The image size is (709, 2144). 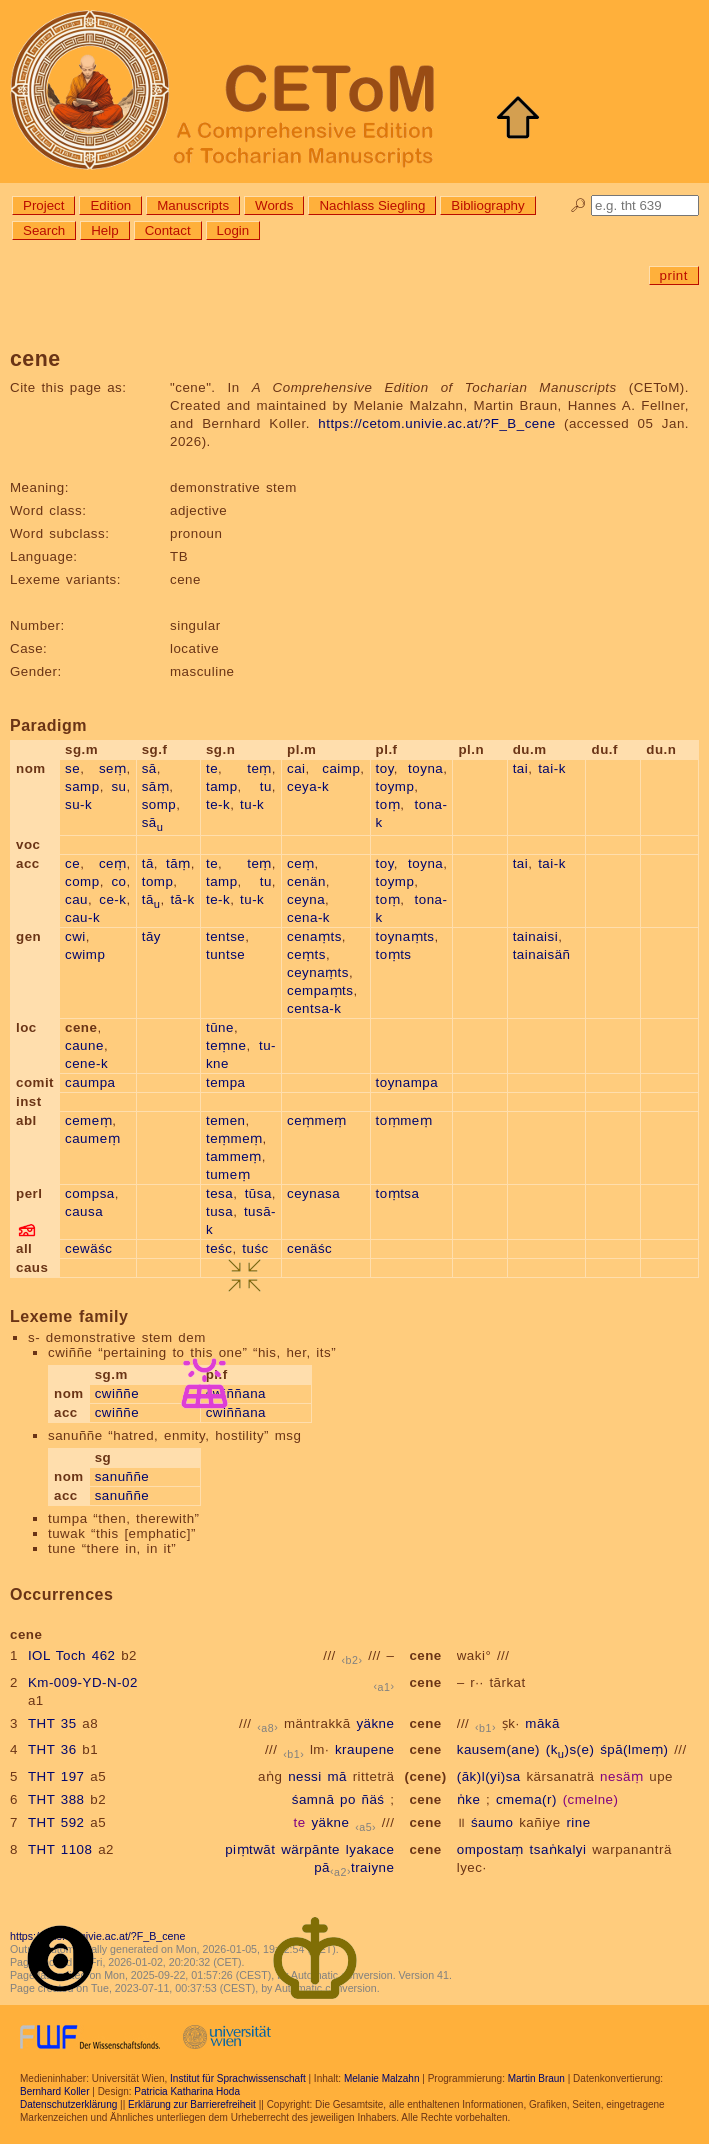 What do you see at coordinates (244, 1275) in the screenshot?
I see `collapse or minimize content` at bounding box center [244, 1275].